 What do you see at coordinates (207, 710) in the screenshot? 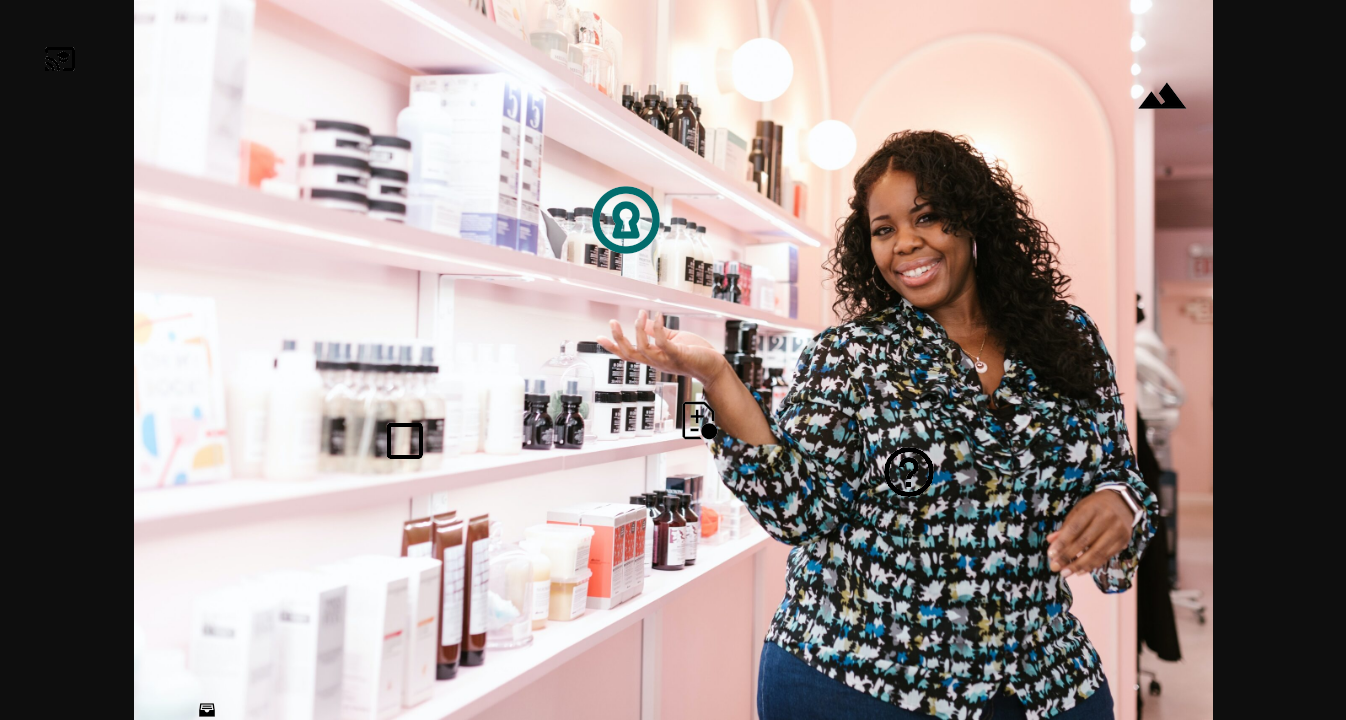
I see `view inbox or incoming files` at bounding box center [207, 710].